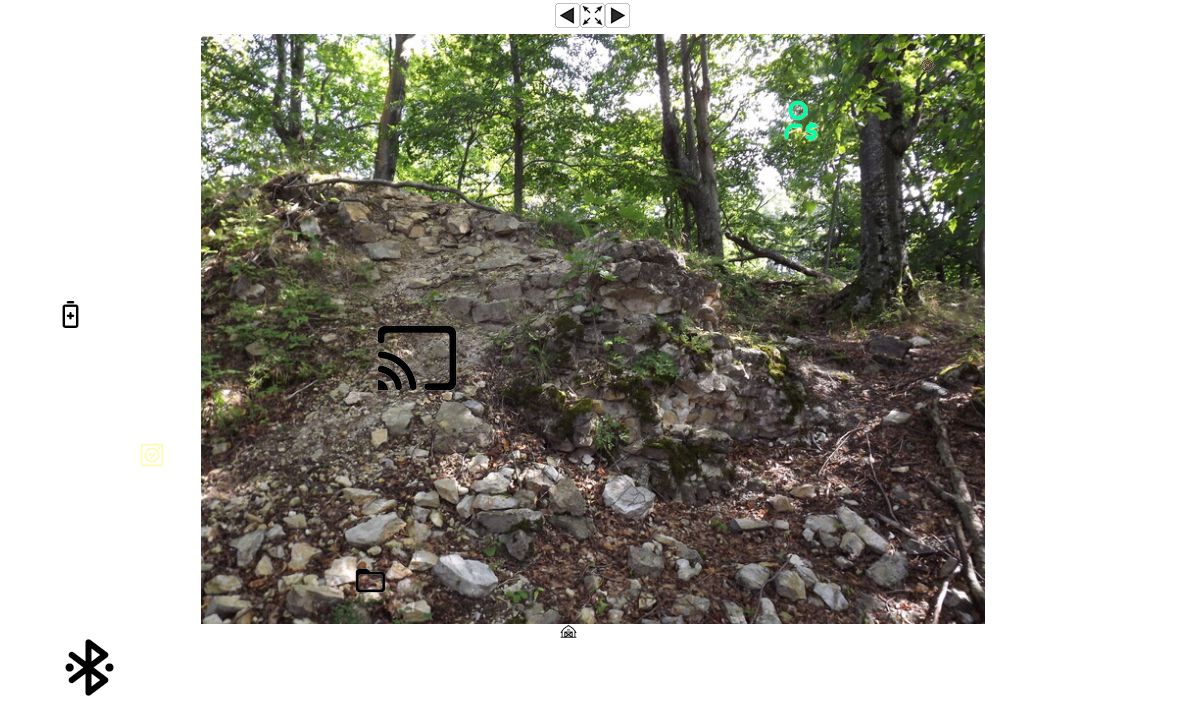 Image resolution: width=1185 pixels, height=720 pixels. What do you see at coordinates (798, 120) in the screenshot?
I see `view user payment or billing information` at bounding box center [798, 120].